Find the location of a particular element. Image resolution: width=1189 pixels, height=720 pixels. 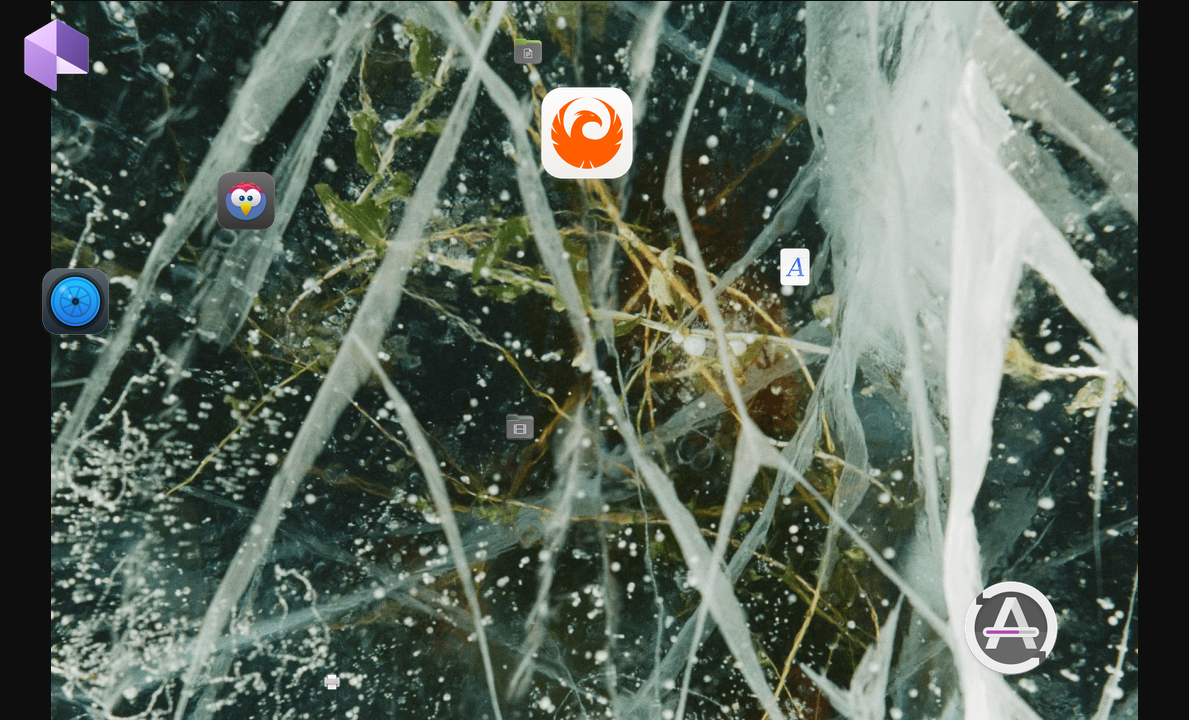

open layout or design application is located at coordinates (56, 55).